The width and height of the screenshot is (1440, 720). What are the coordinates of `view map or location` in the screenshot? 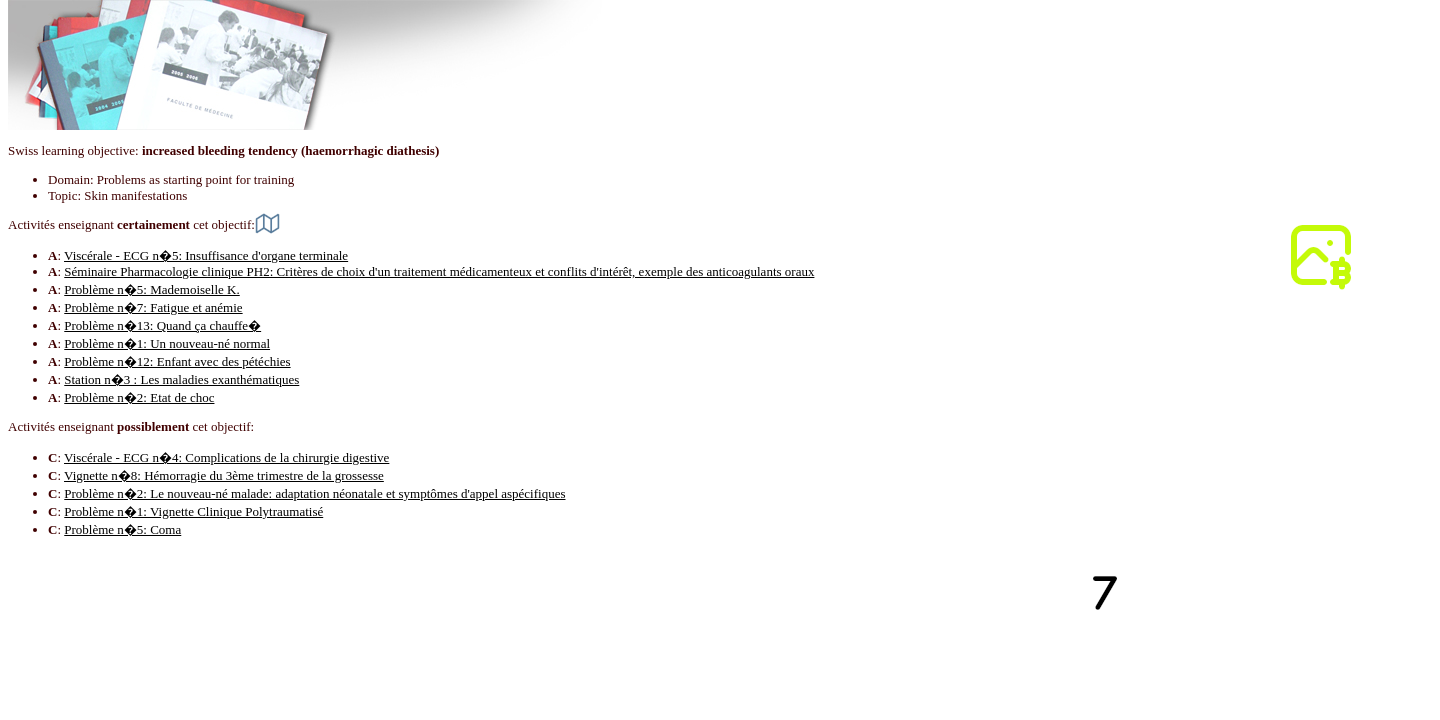 It's located at (267, 223).